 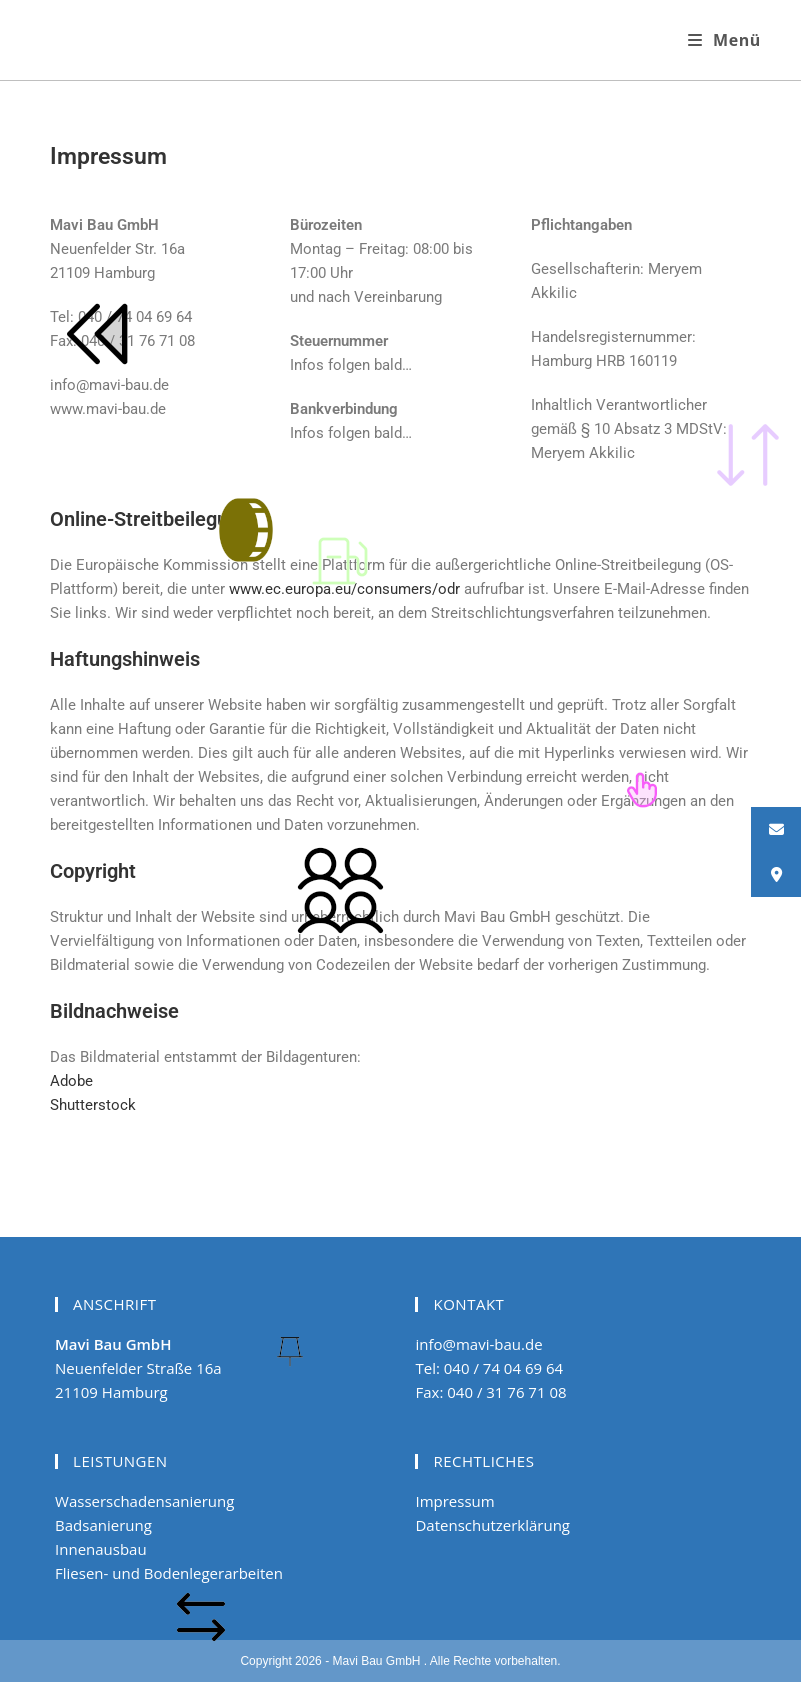 I want to click on swap or exchange items, so click(x=201, y=1617).